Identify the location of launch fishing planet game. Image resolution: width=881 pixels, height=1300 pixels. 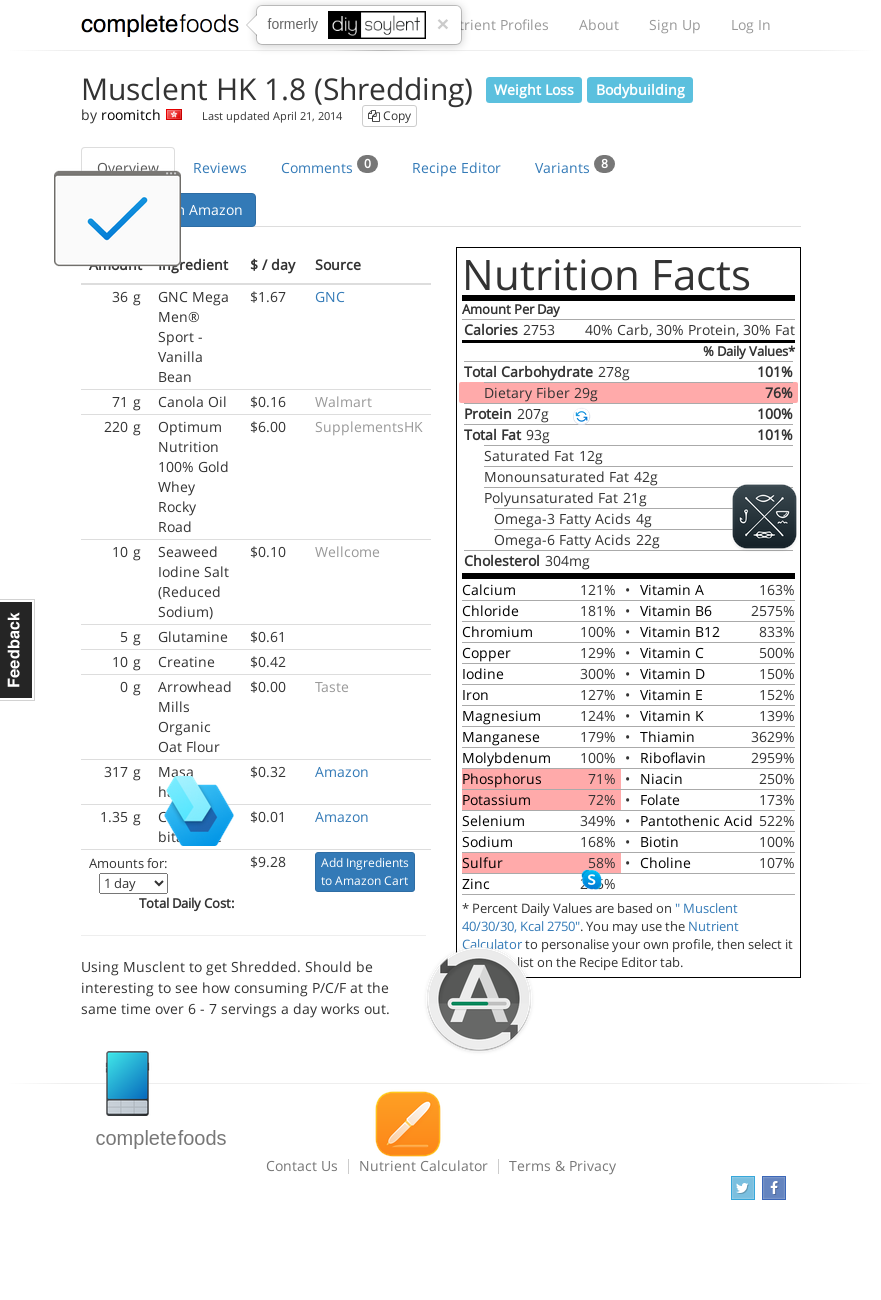
(764, 516).